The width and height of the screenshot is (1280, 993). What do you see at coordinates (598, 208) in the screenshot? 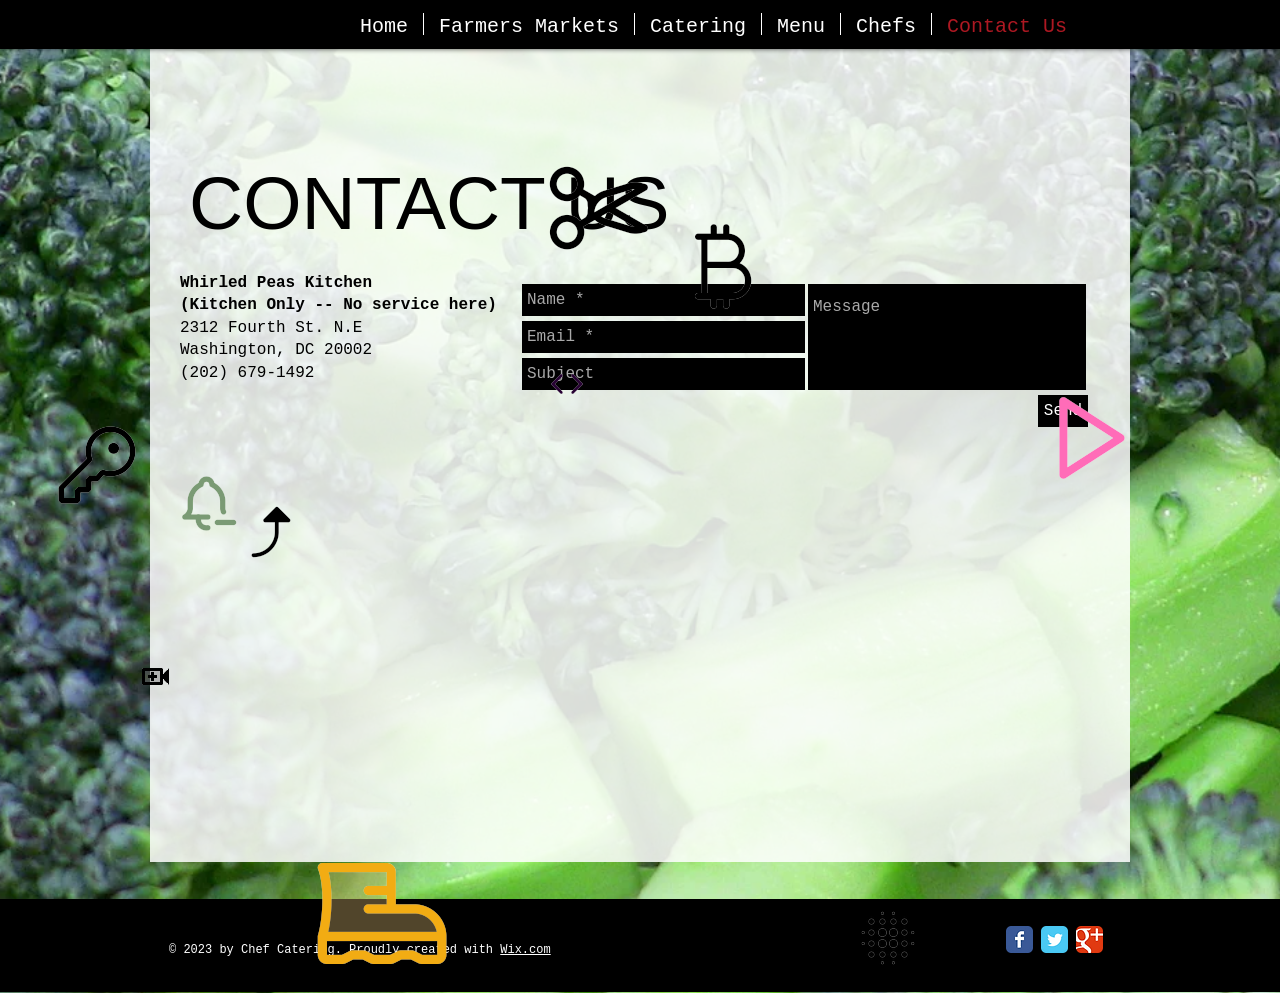
I see `cut selected content` at bounding box center [598, 208].